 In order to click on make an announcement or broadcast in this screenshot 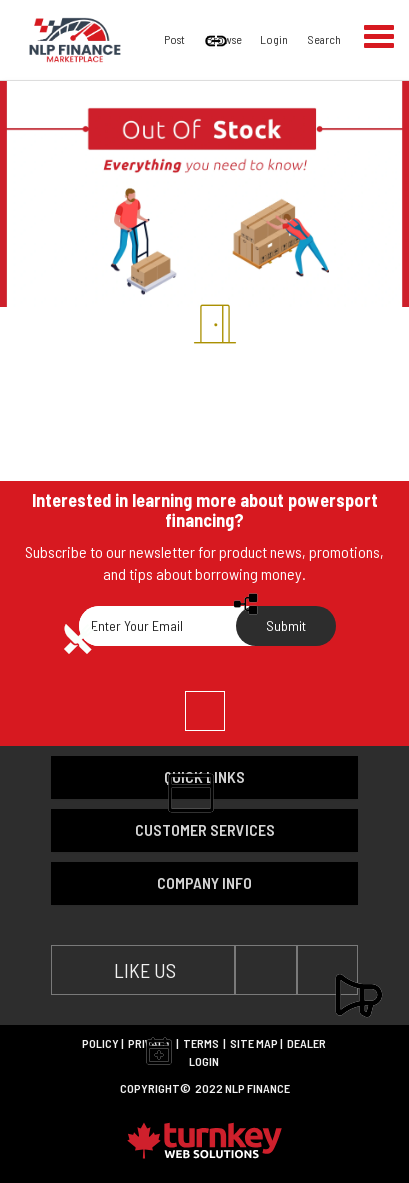, I will do `click(356, 996)`.